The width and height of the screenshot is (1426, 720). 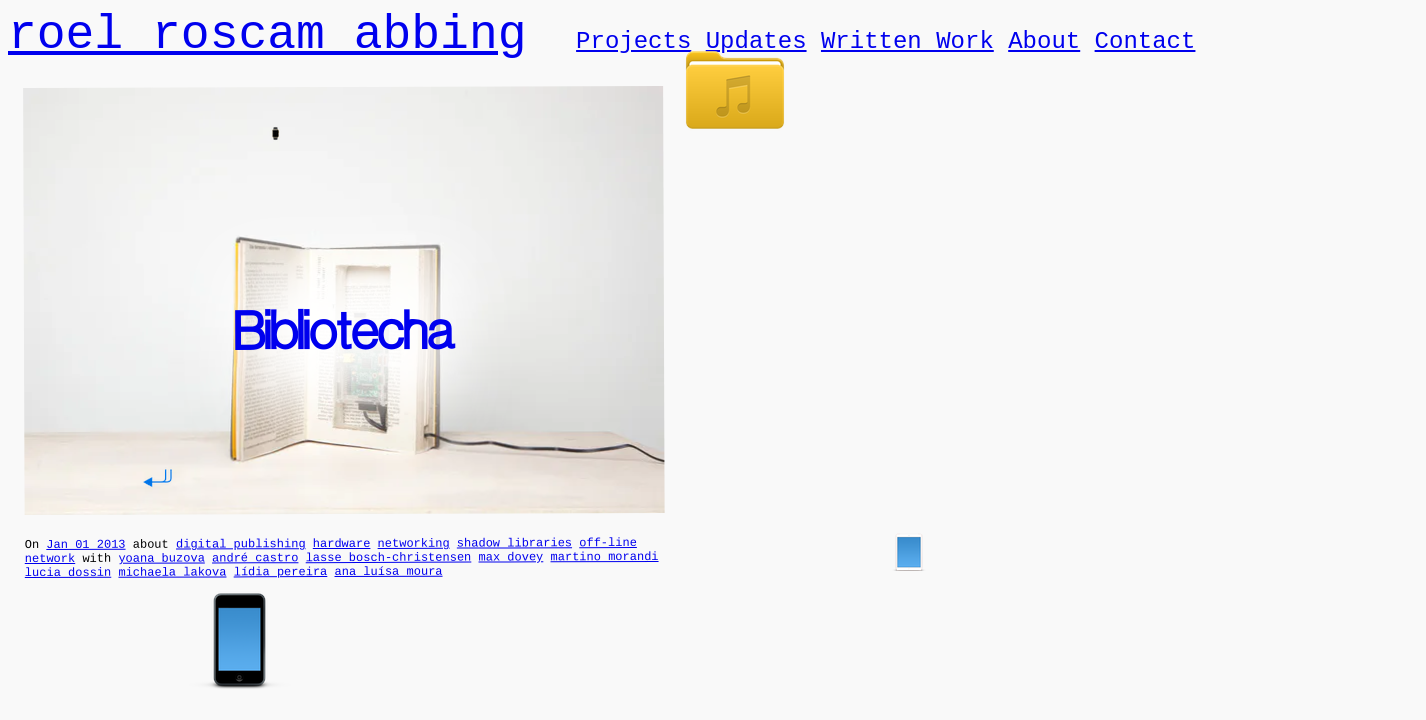 I want to click on iPad device with cellular connectivity, so click(x=909, y=552).